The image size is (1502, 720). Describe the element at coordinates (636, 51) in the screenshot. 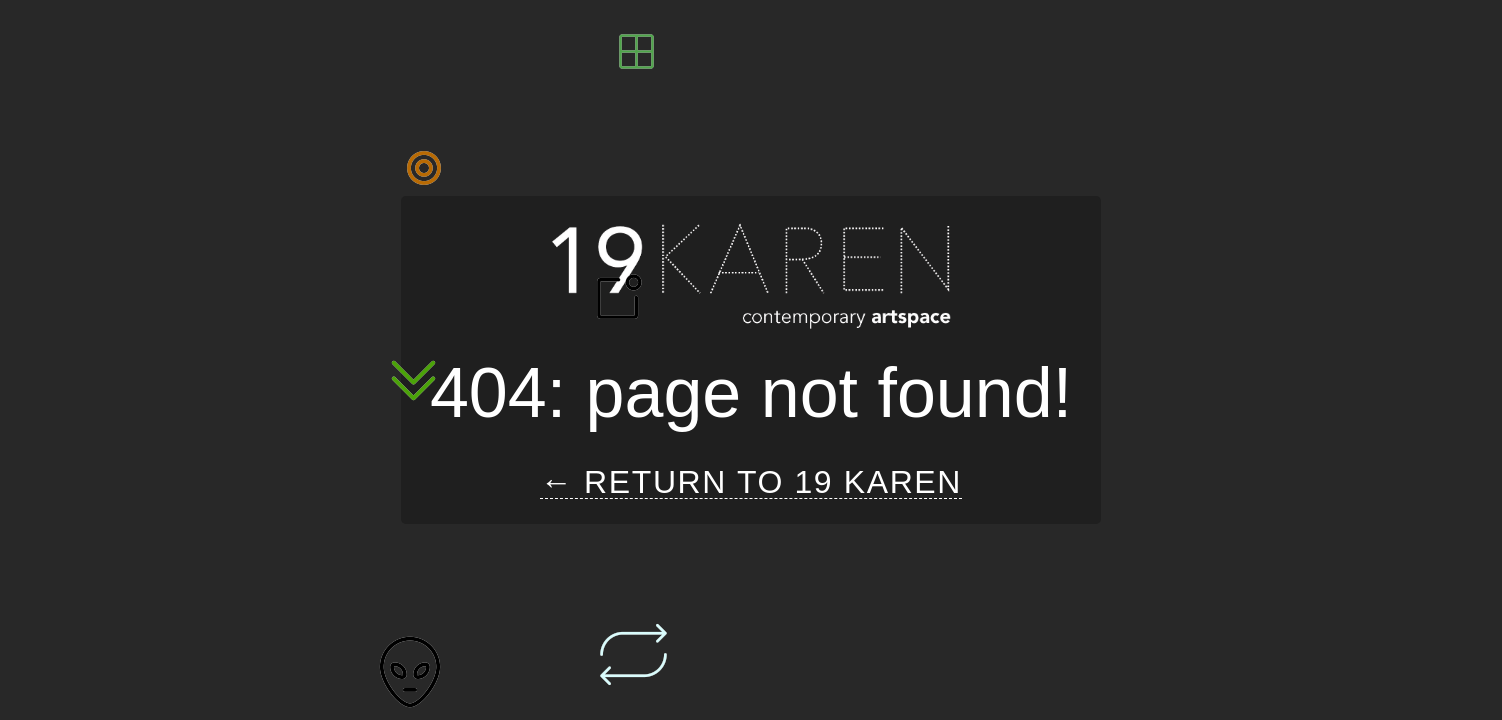

I see `view items in grid layout` at that location.